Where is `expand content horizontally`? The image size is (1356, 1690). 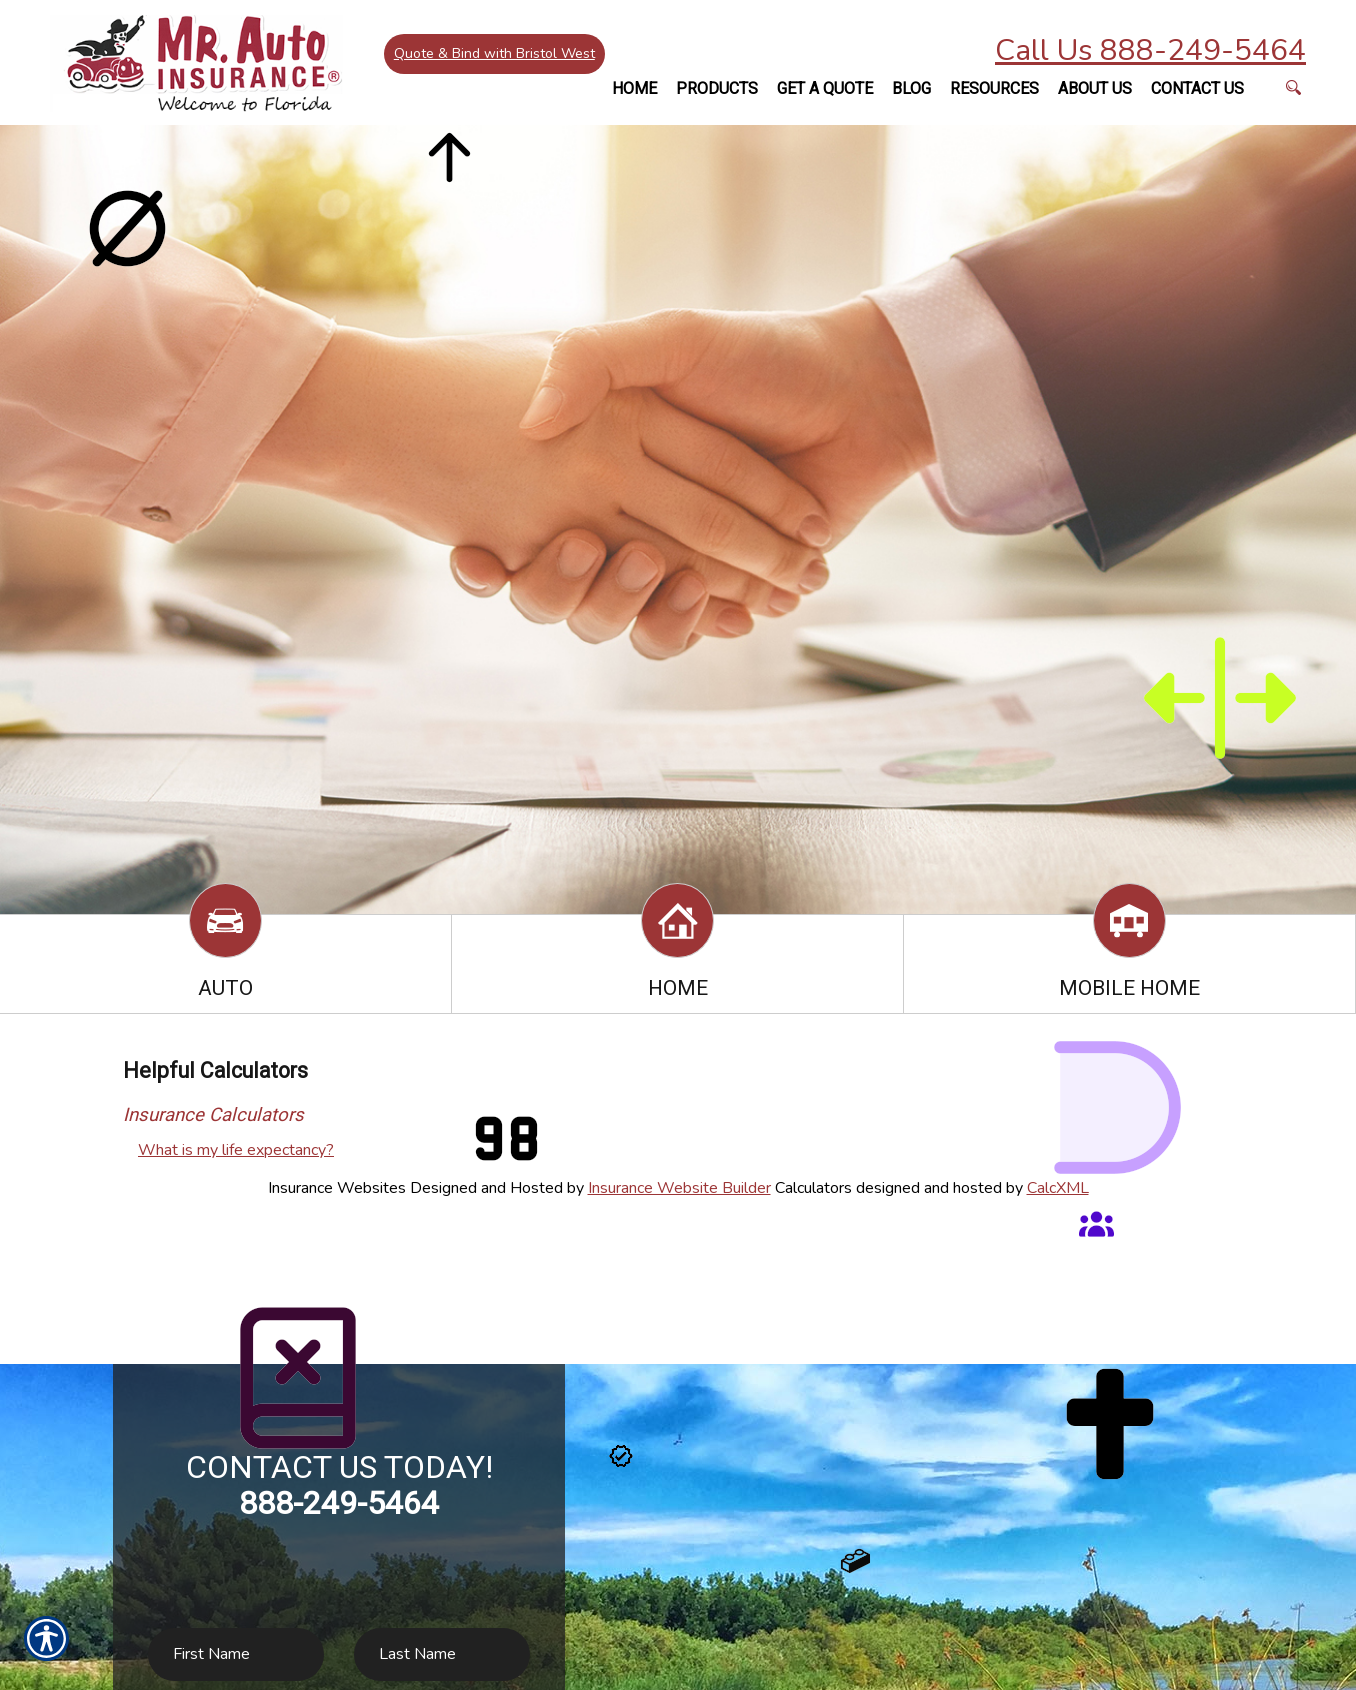
expand content horizontally is located at coordinates (1220, 698).